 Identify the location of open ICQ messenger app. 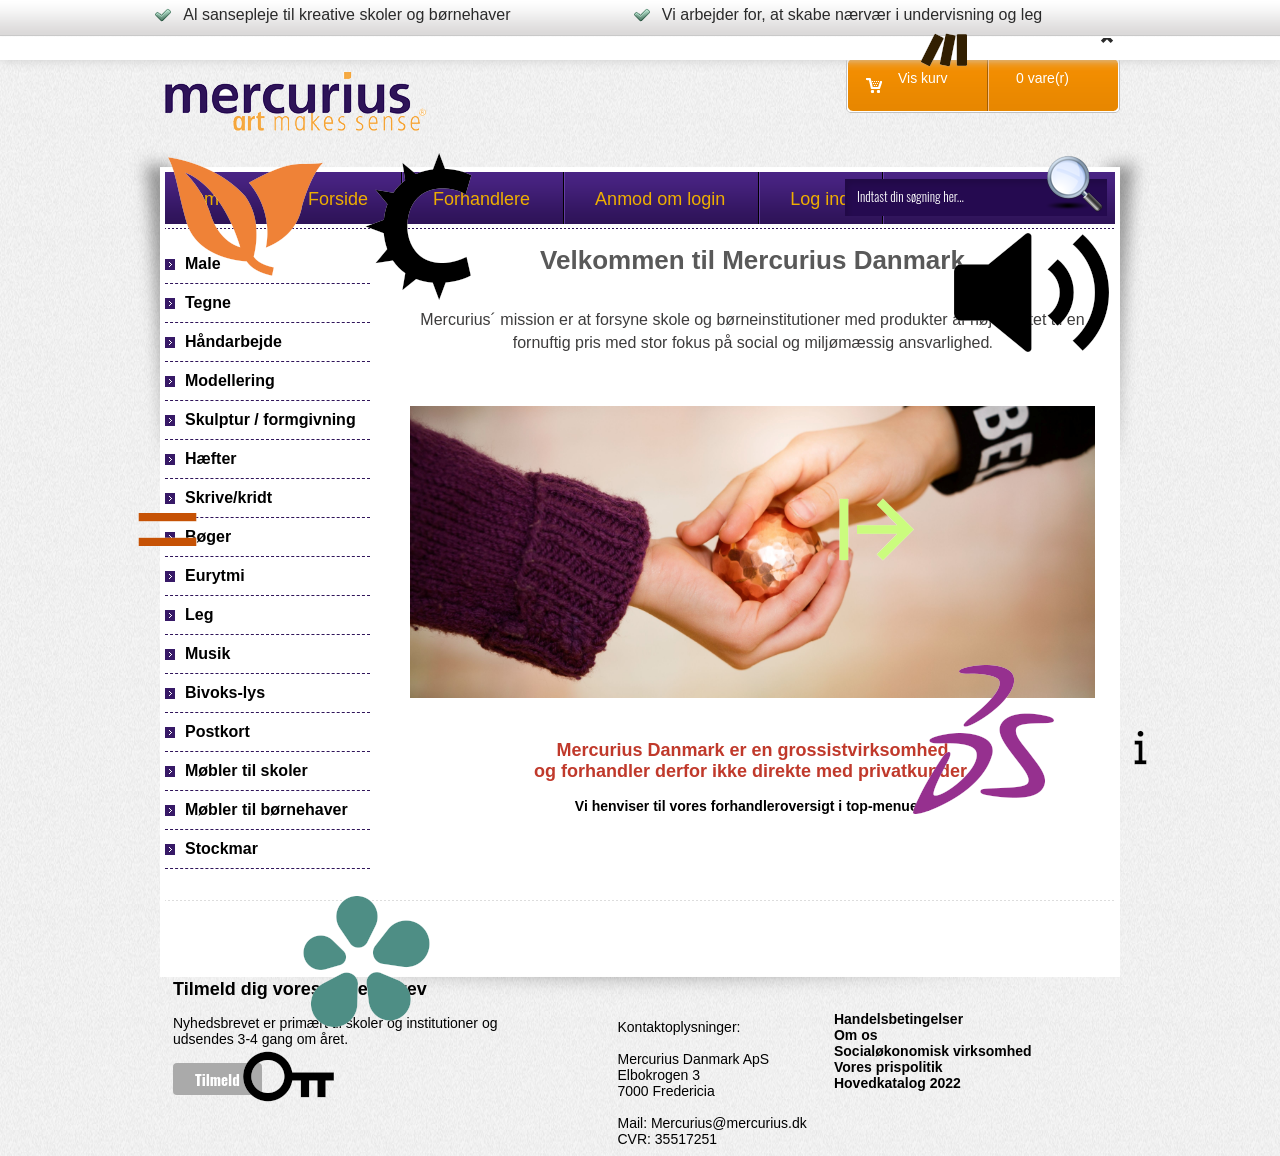
(366, 961).